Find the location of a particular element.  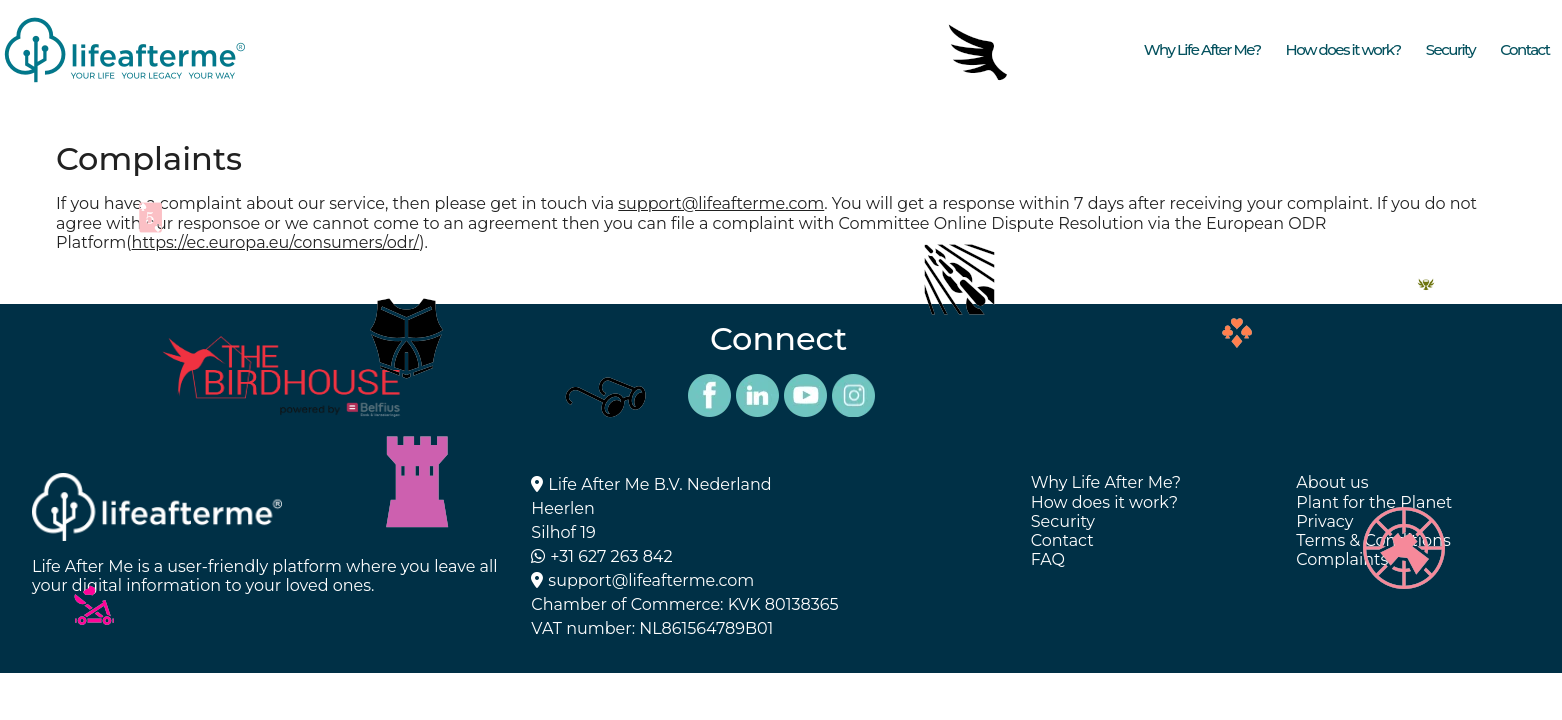

access card games or poker section is located at coordinates (1237, 333).